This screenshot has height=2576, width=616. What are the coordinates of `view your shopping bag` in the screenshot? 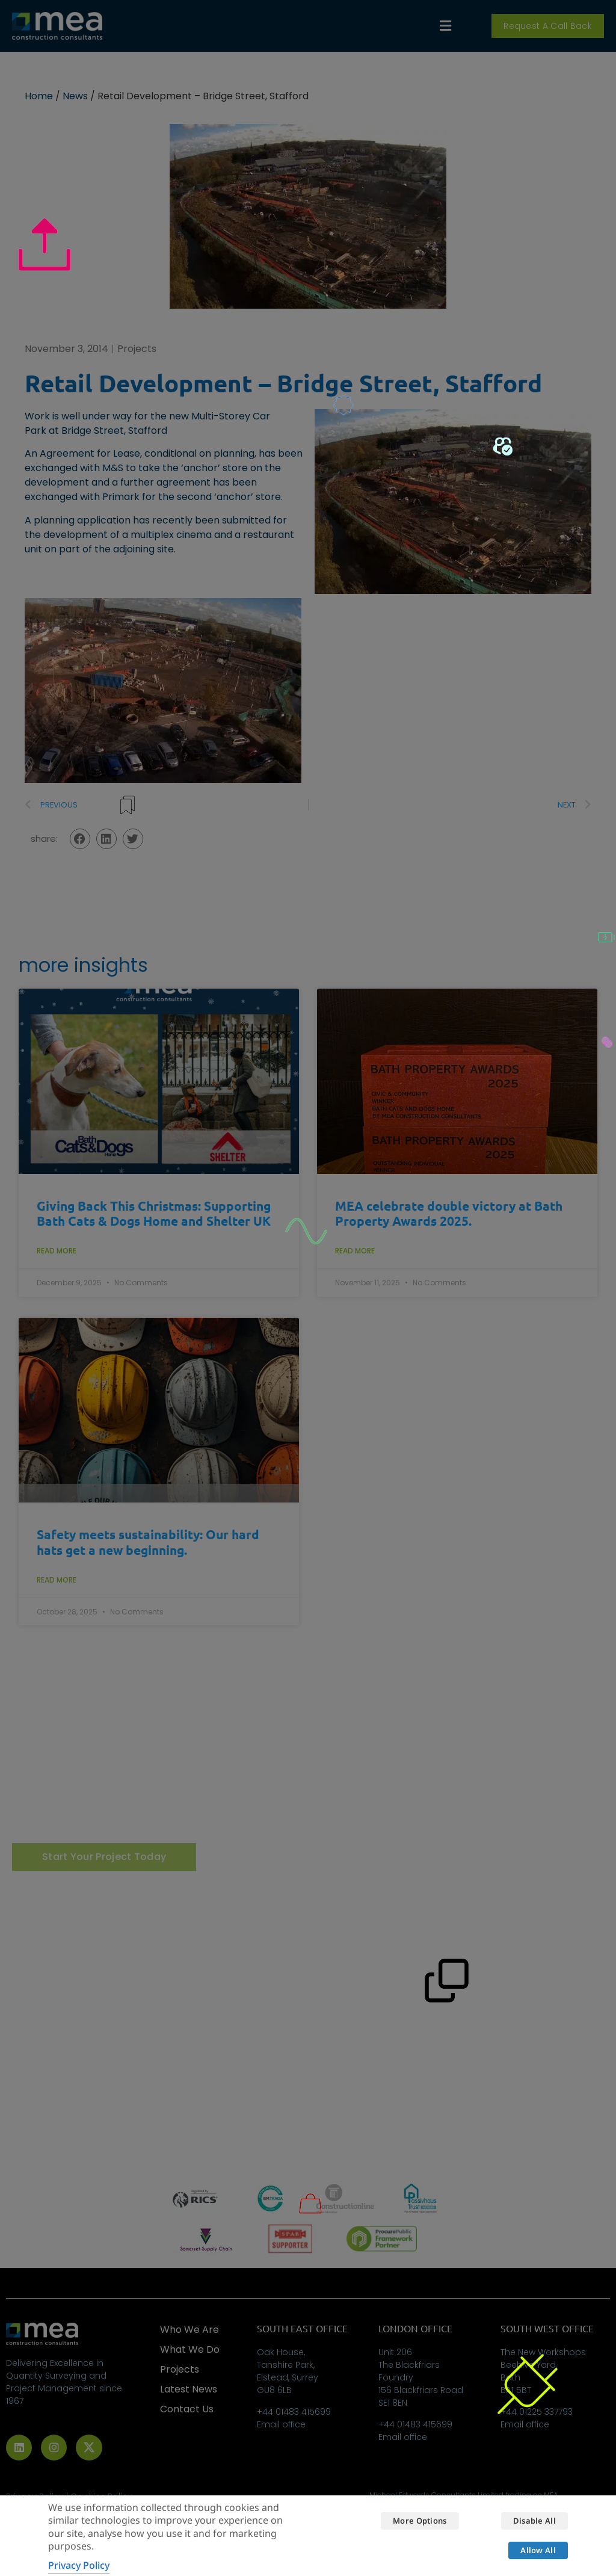 It's located at (310, 2205).